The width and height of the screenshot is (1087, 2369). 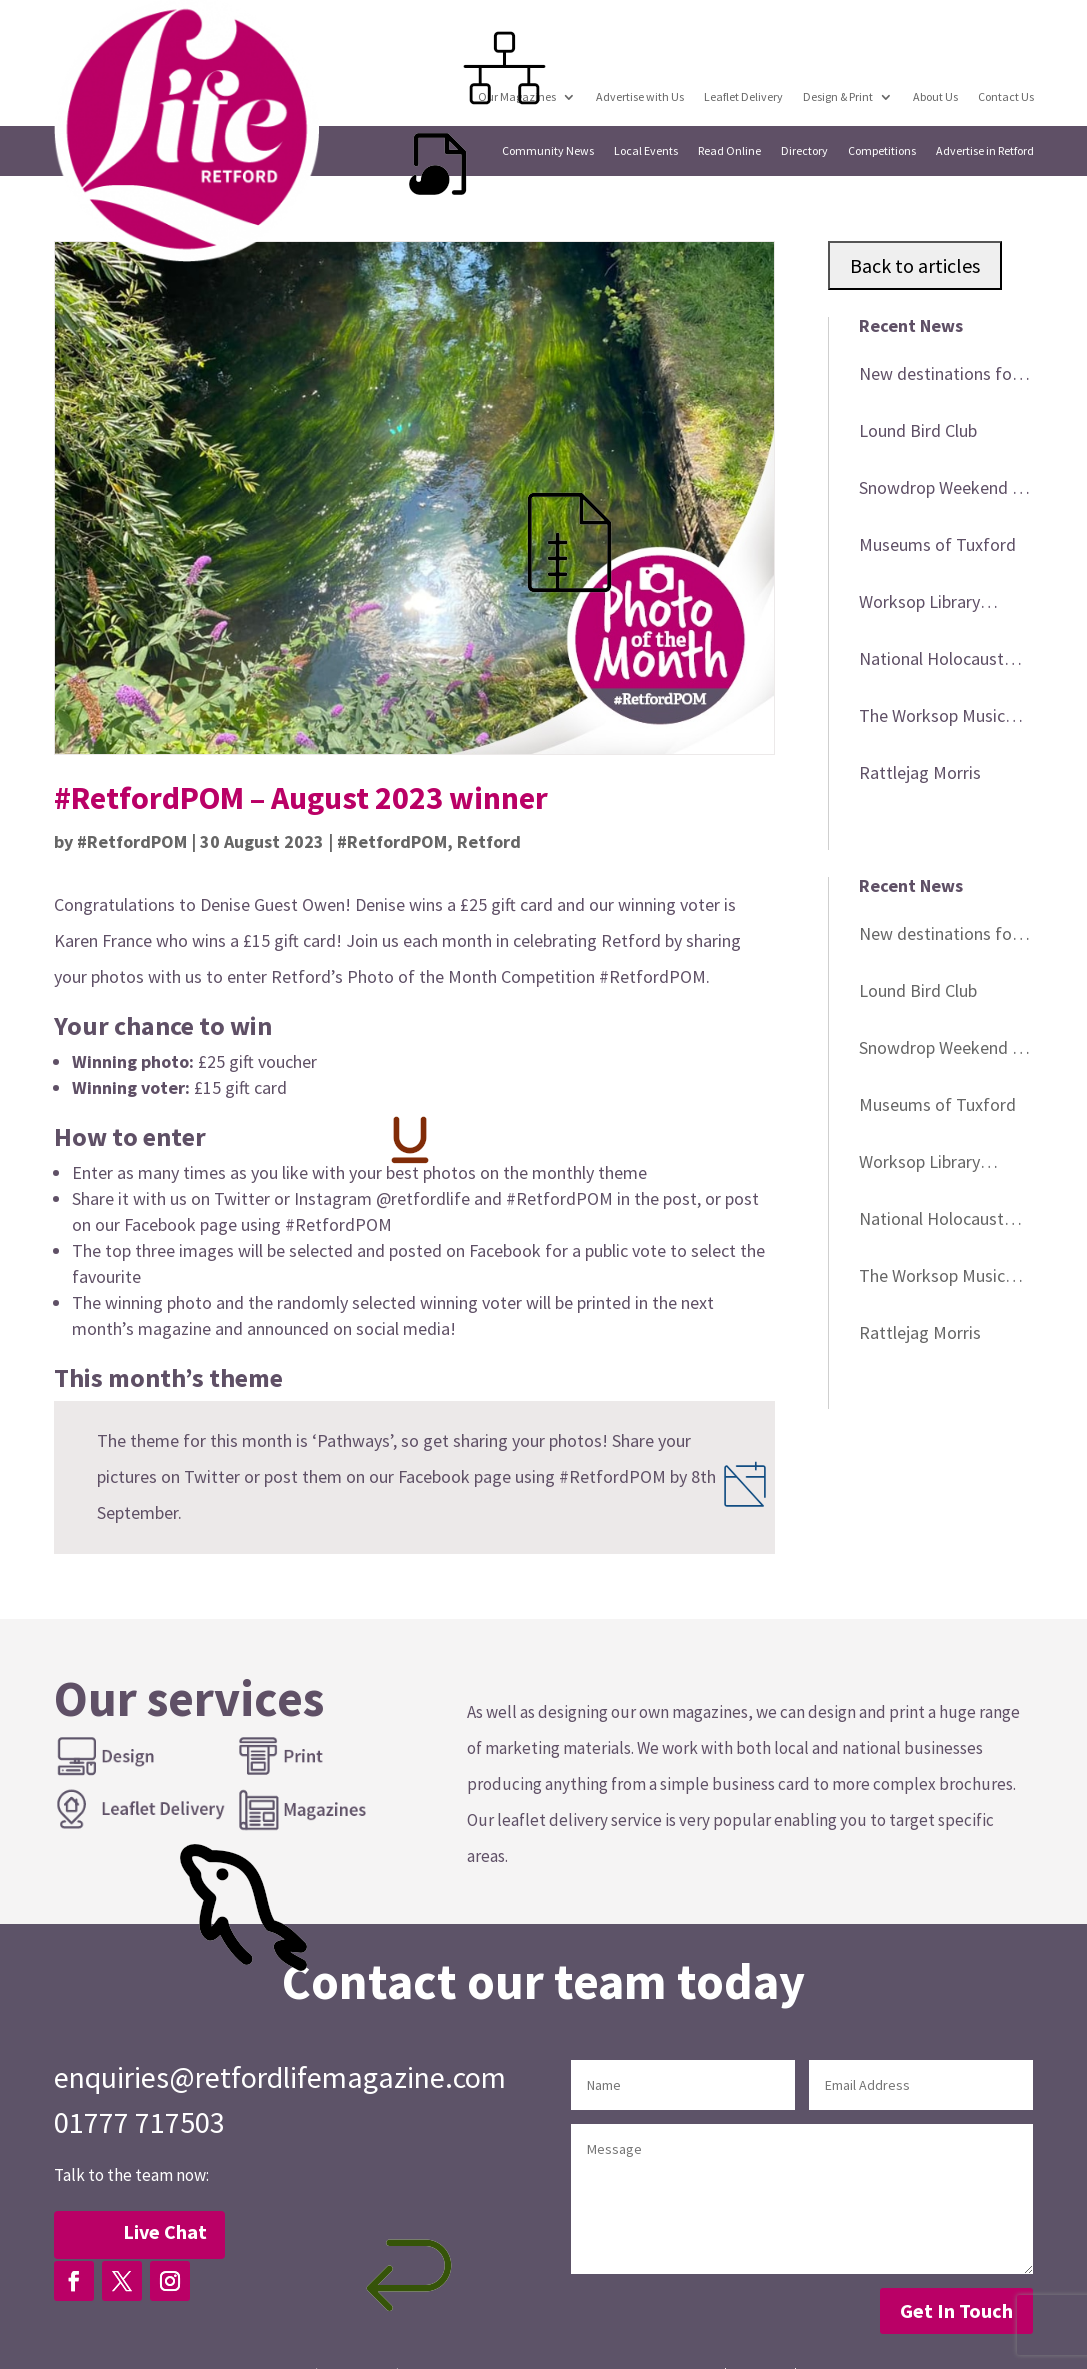 I want to click on view network topology or connections, so click(x=504, y=69).